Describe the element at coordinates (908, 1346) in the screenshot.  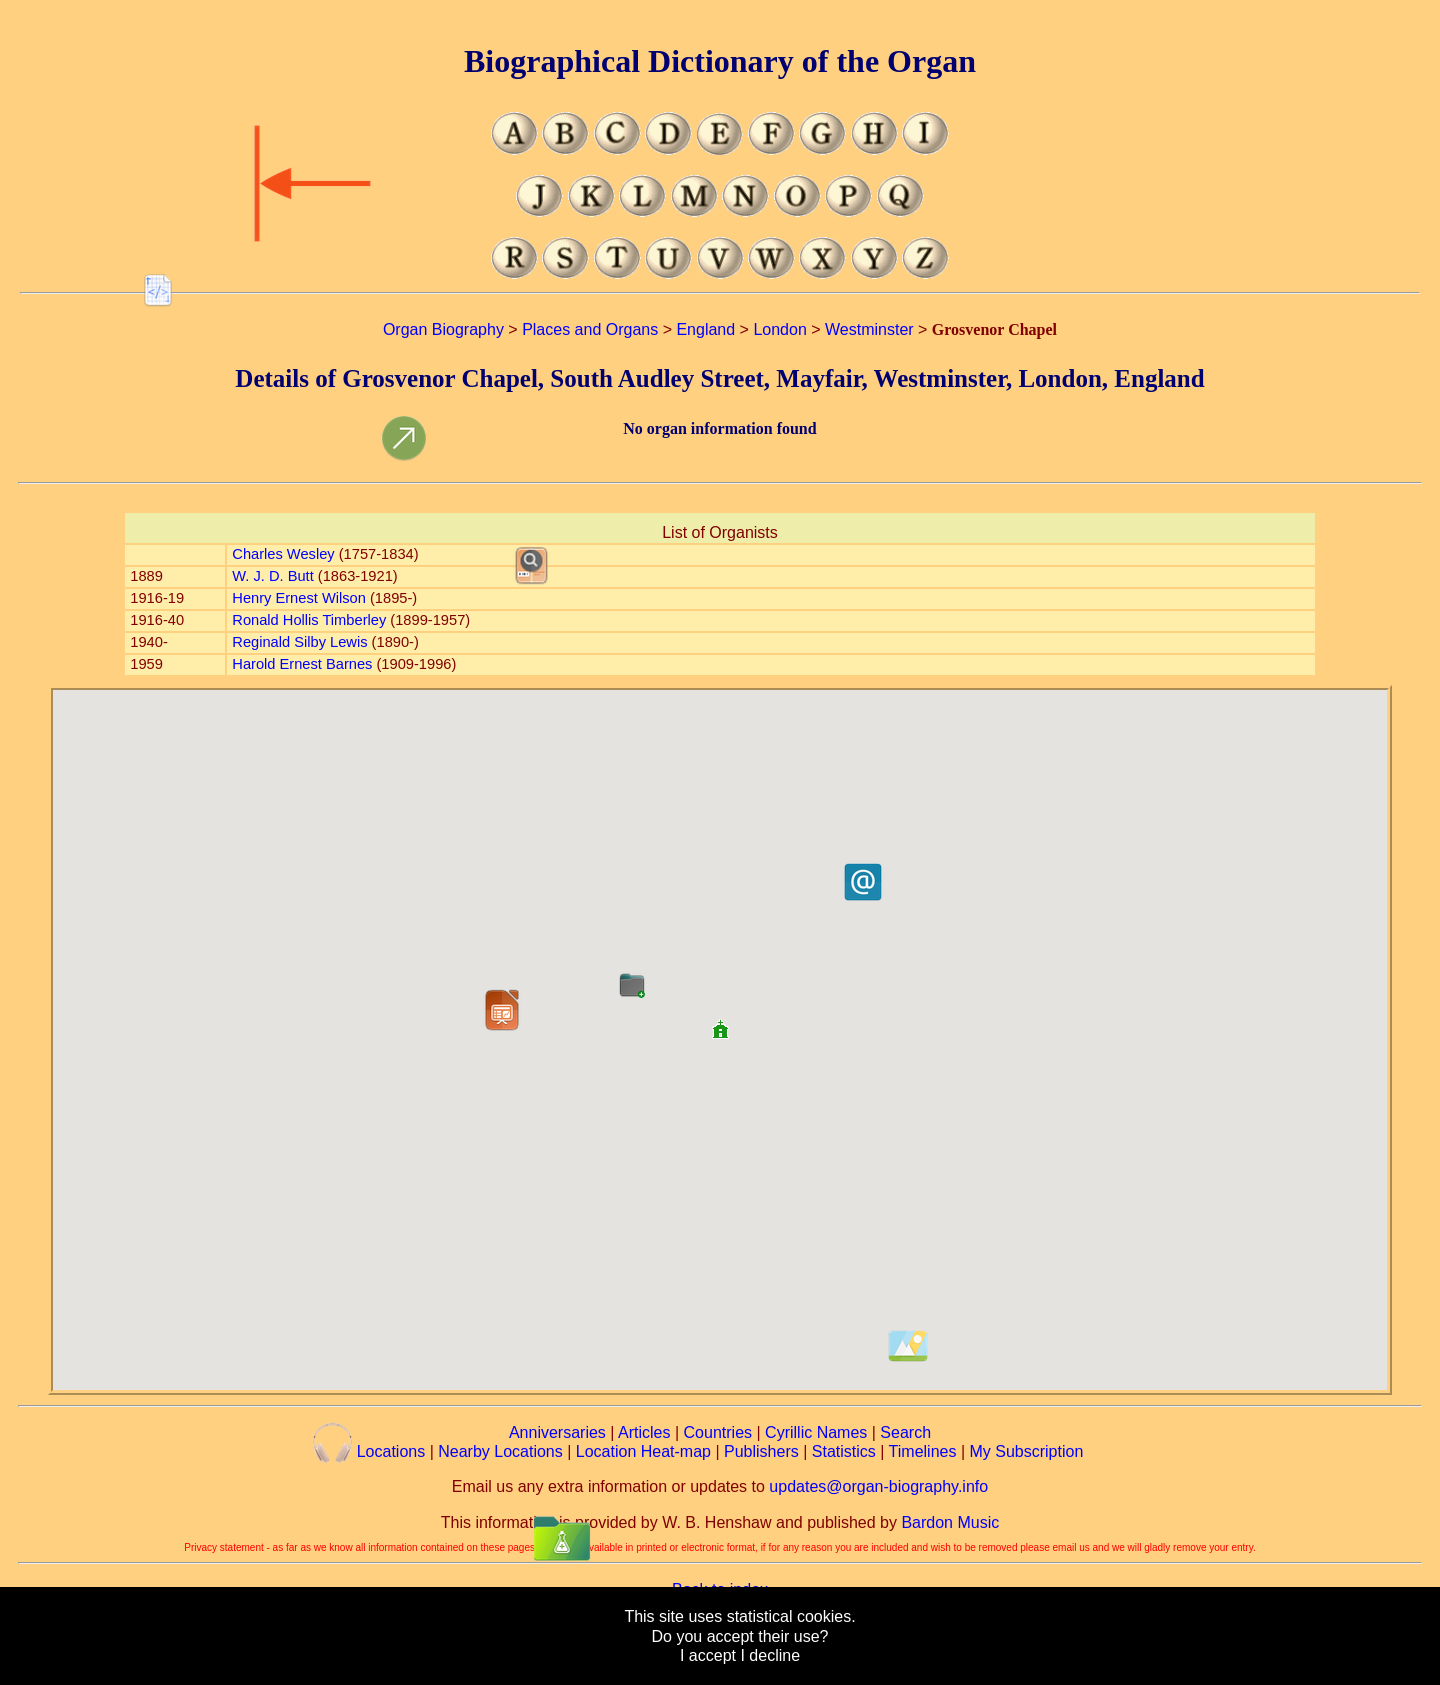
I see `open photo management app` at that location.